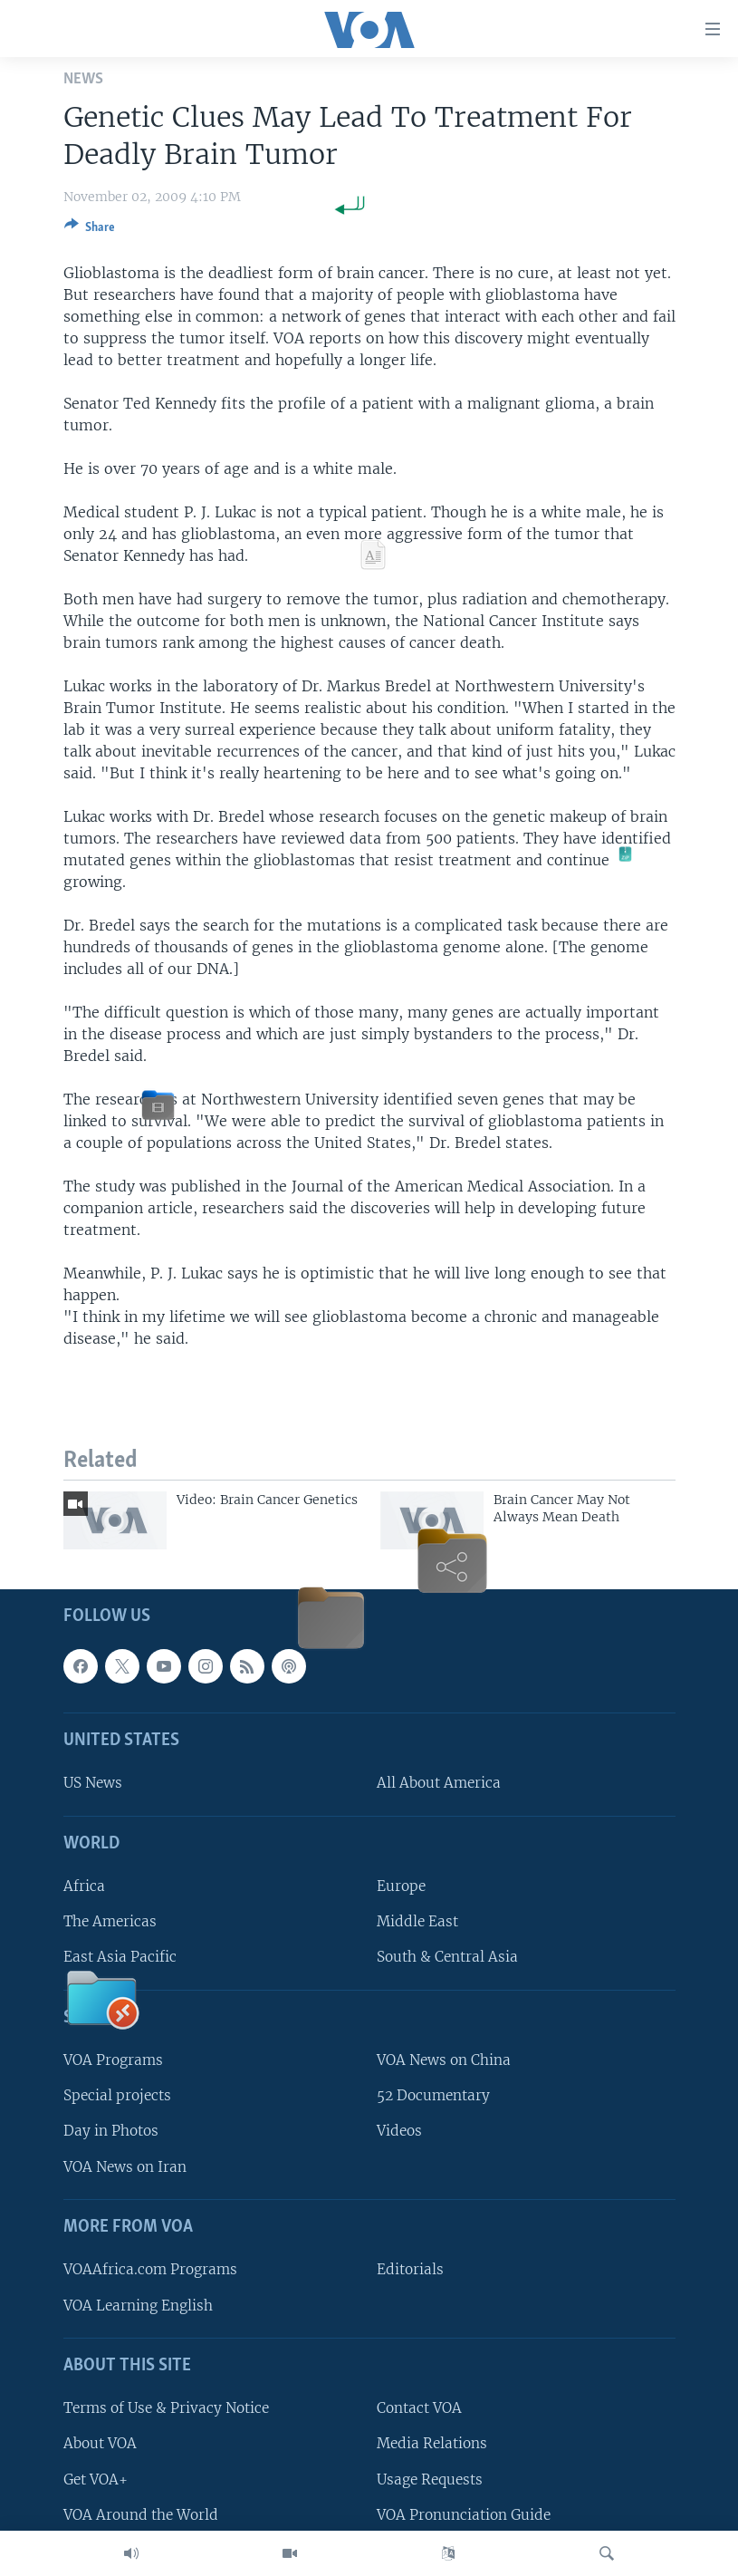 Image resolution: width=738 pixels, height=2576 pixels. What do you see at coordinates (625, 854) in the screenshot?
I see `compressed zip archive file` at bounding box center [625, 854].